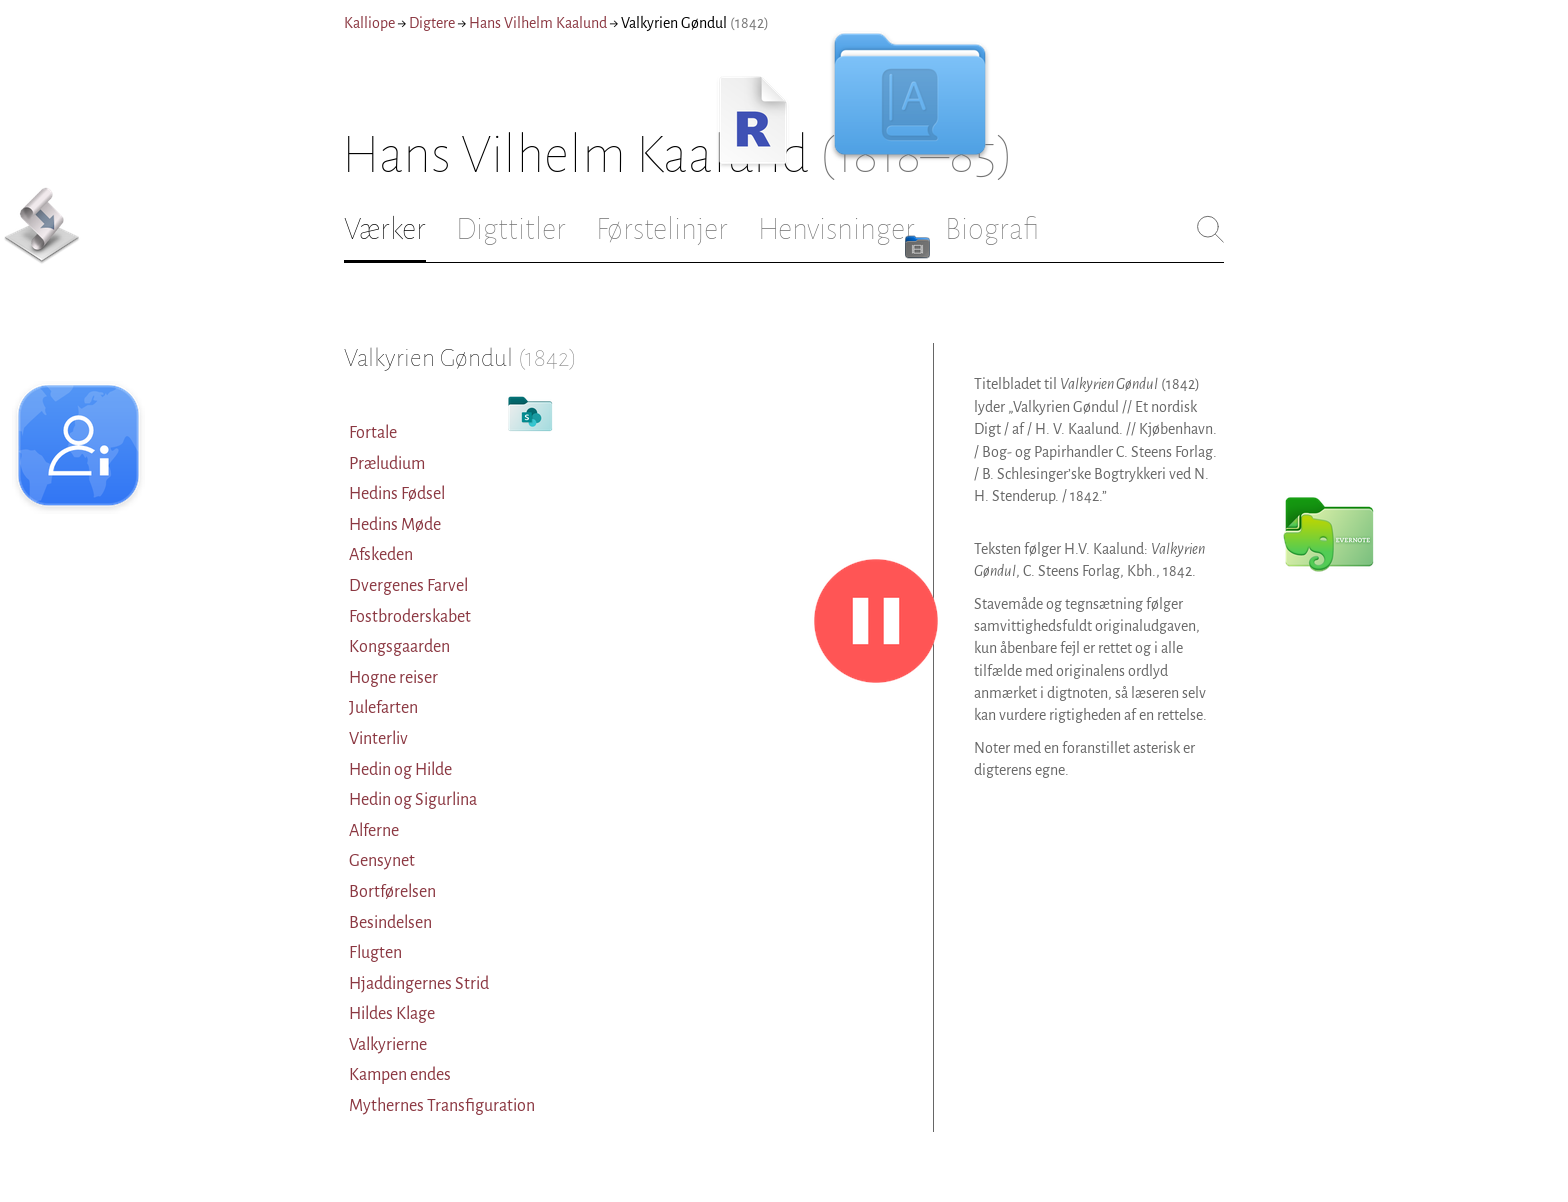  I want to click on indicates a paused download or sync process, so click(876, 621).